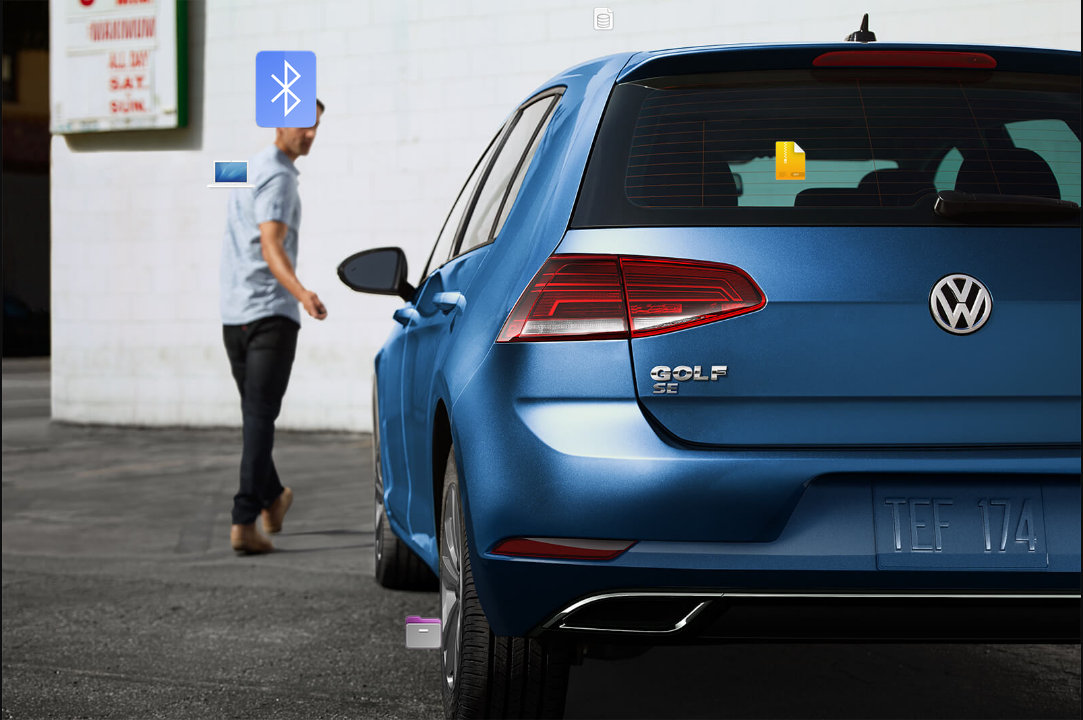 This screenshot has height=720, width=1083. What do you see at coordinates (231, 172) in the screenshot?
I see `indicates this mac device in system preferences` at bounding box center [231, 172].